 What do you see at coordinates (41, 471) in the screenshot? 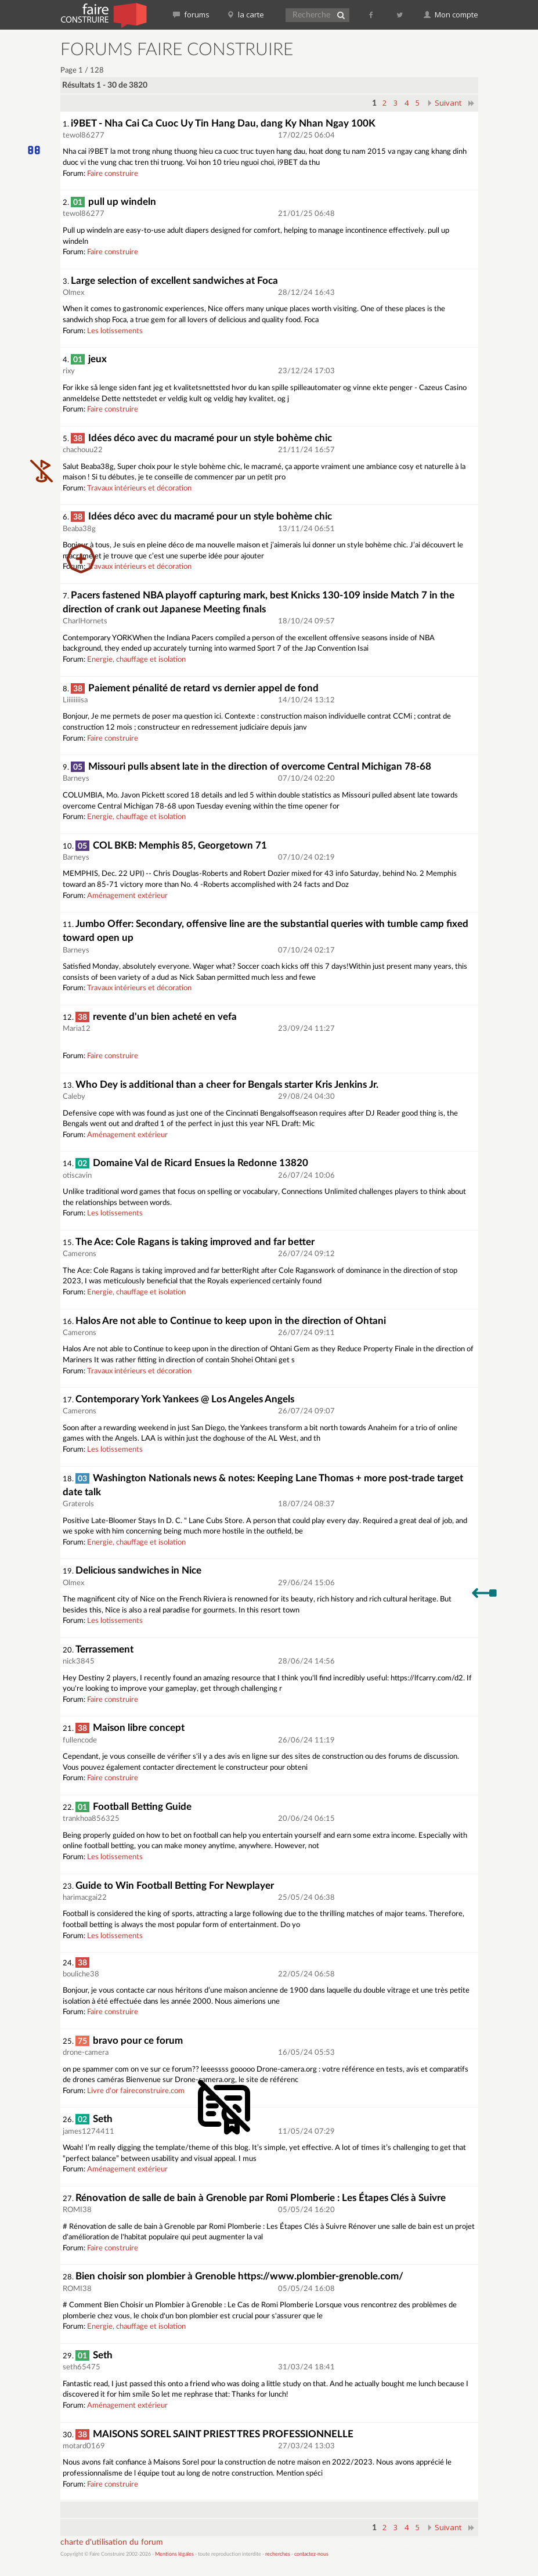
I see `golf feature unavailable or disabled` at bounding box center [41, 471].